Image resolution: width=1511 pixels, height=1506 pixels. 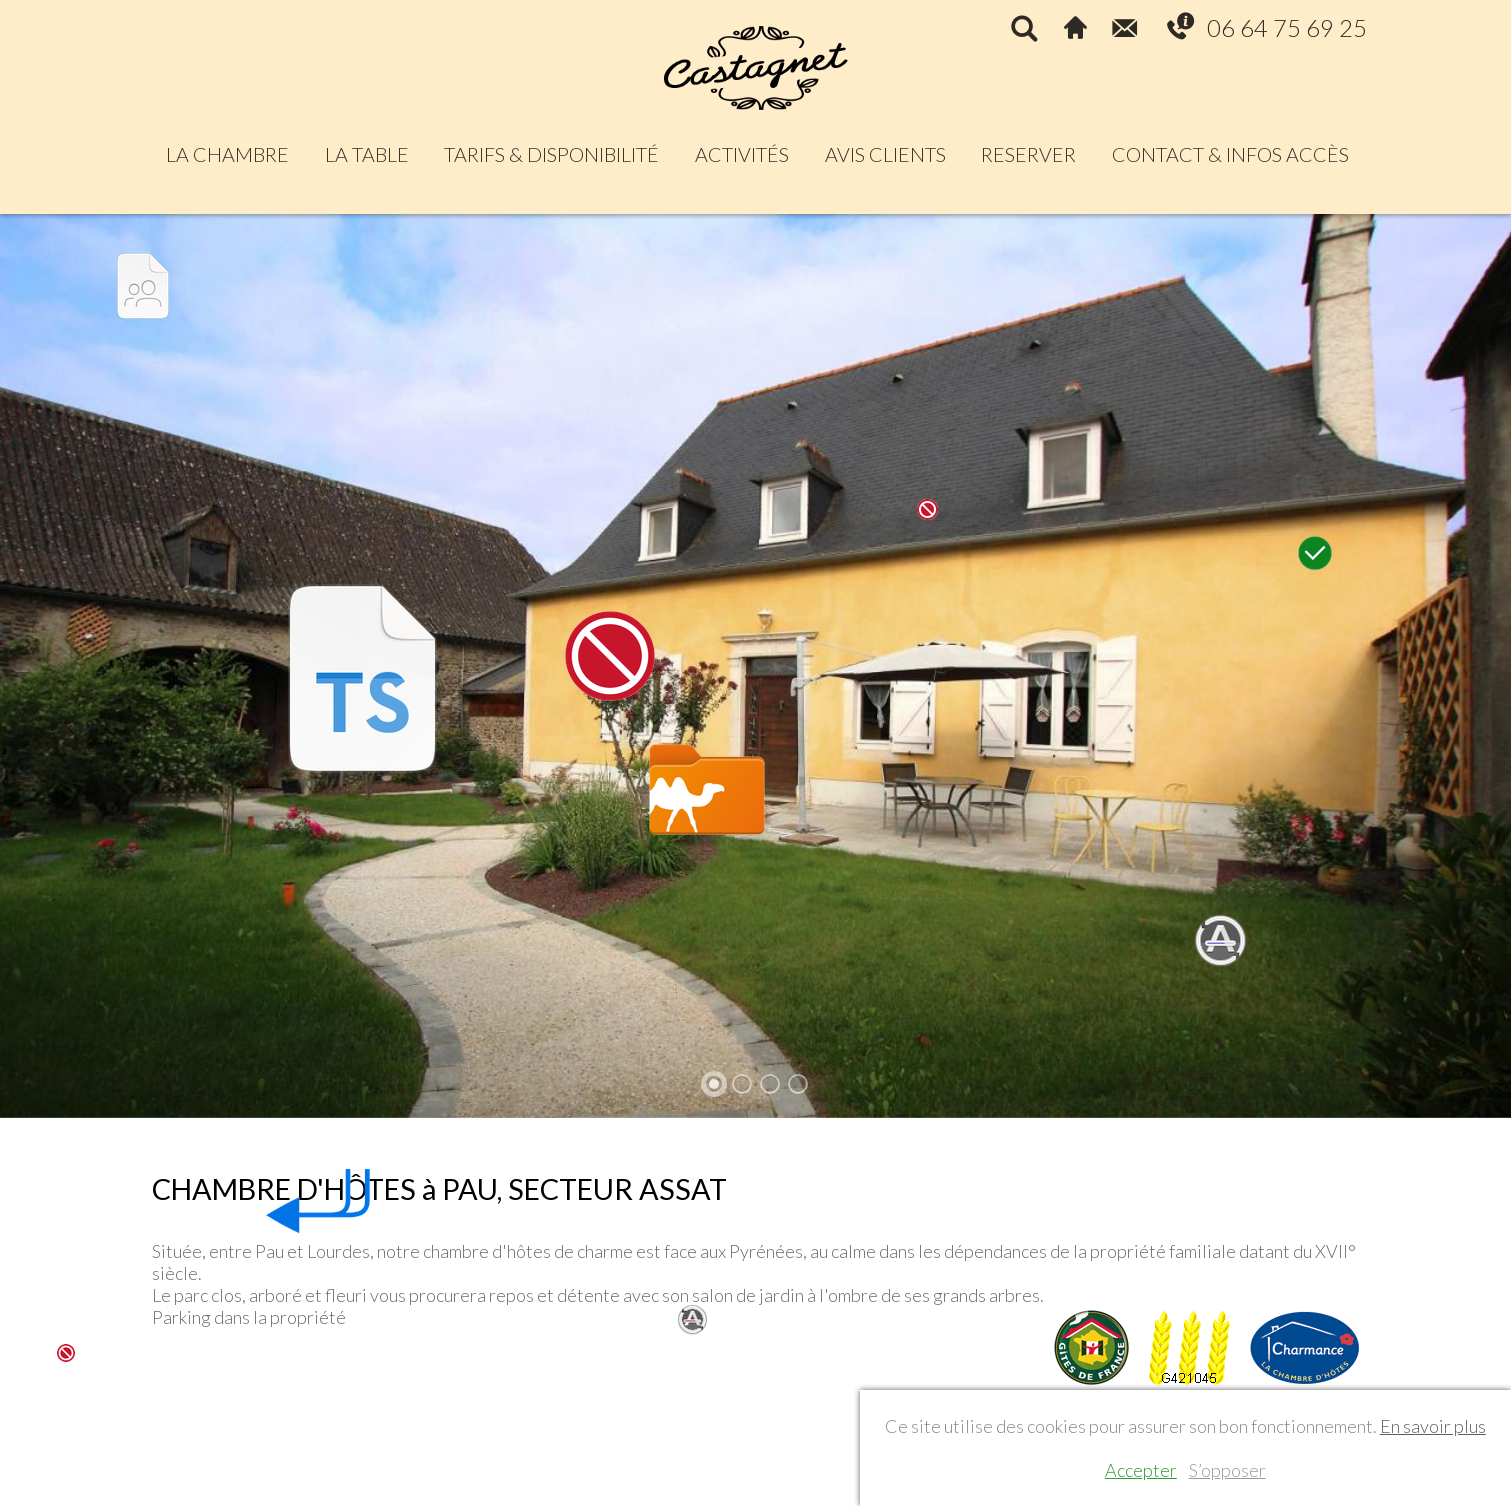 I want to click on indicates a file containing author or contributor information, so click(x=143, y=286).